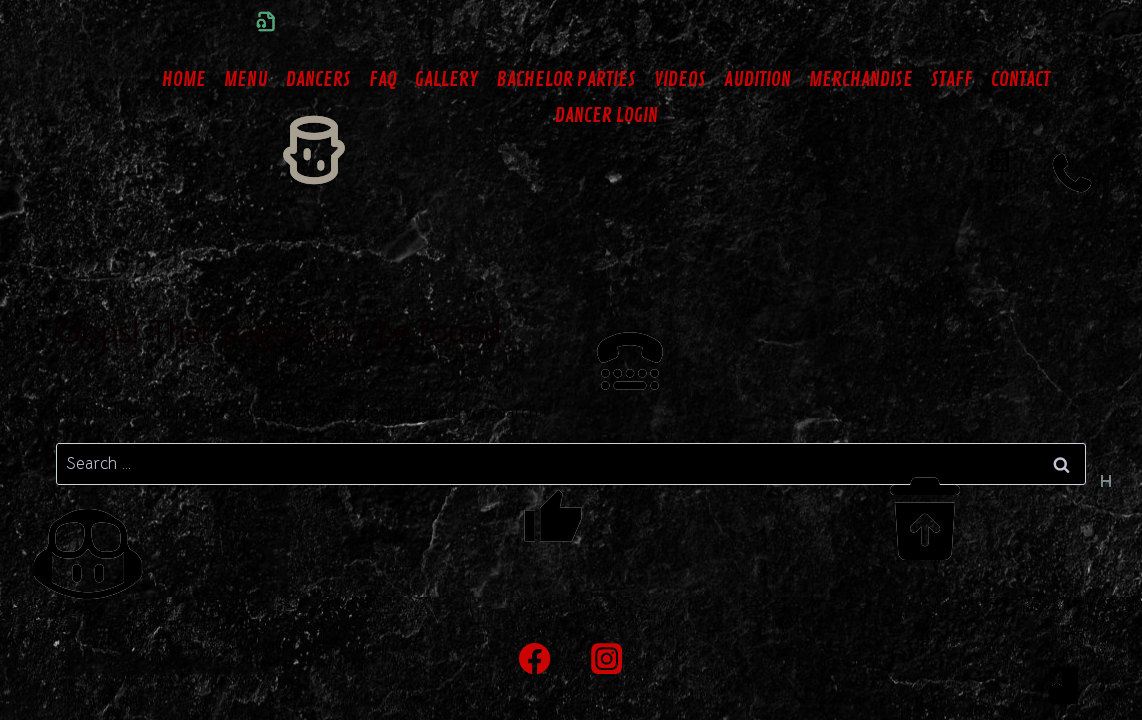 The width and height of the screenshot is (1142, 720). Describe the element at coordinates (1063, 685) in the screenshot. I see `open reading or ebook library` at that location.